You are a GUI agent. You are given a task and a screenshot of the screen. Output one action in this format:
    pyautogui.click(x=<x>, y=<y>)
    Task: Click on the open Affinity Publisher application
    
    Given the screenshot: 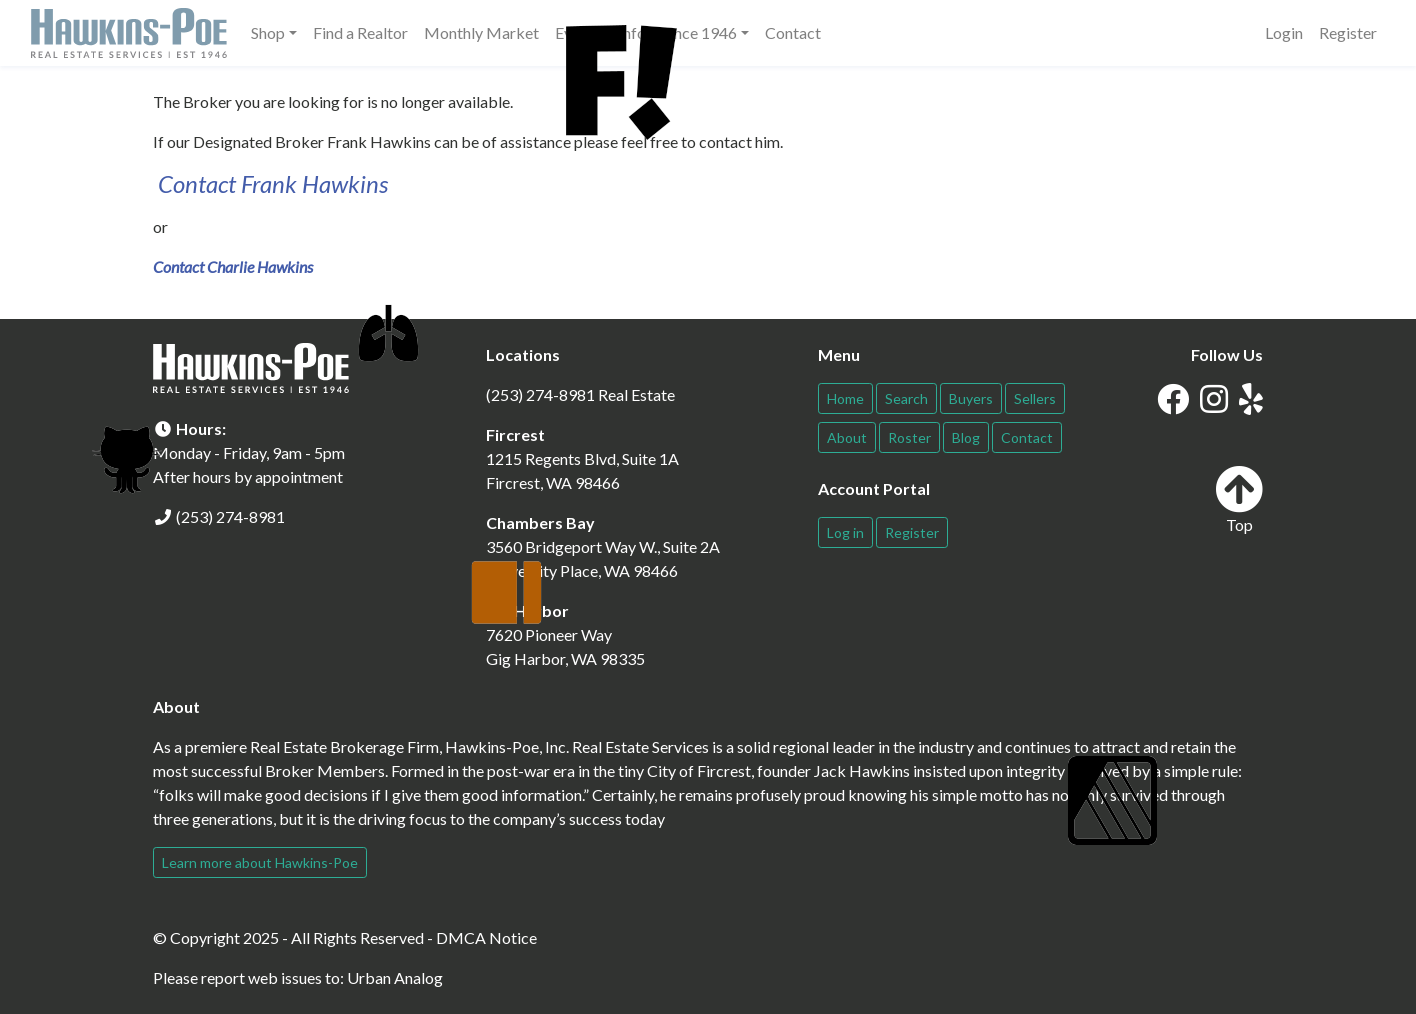 What is the action you would take?
    pyautogui.click(x=1112, y=800)
    